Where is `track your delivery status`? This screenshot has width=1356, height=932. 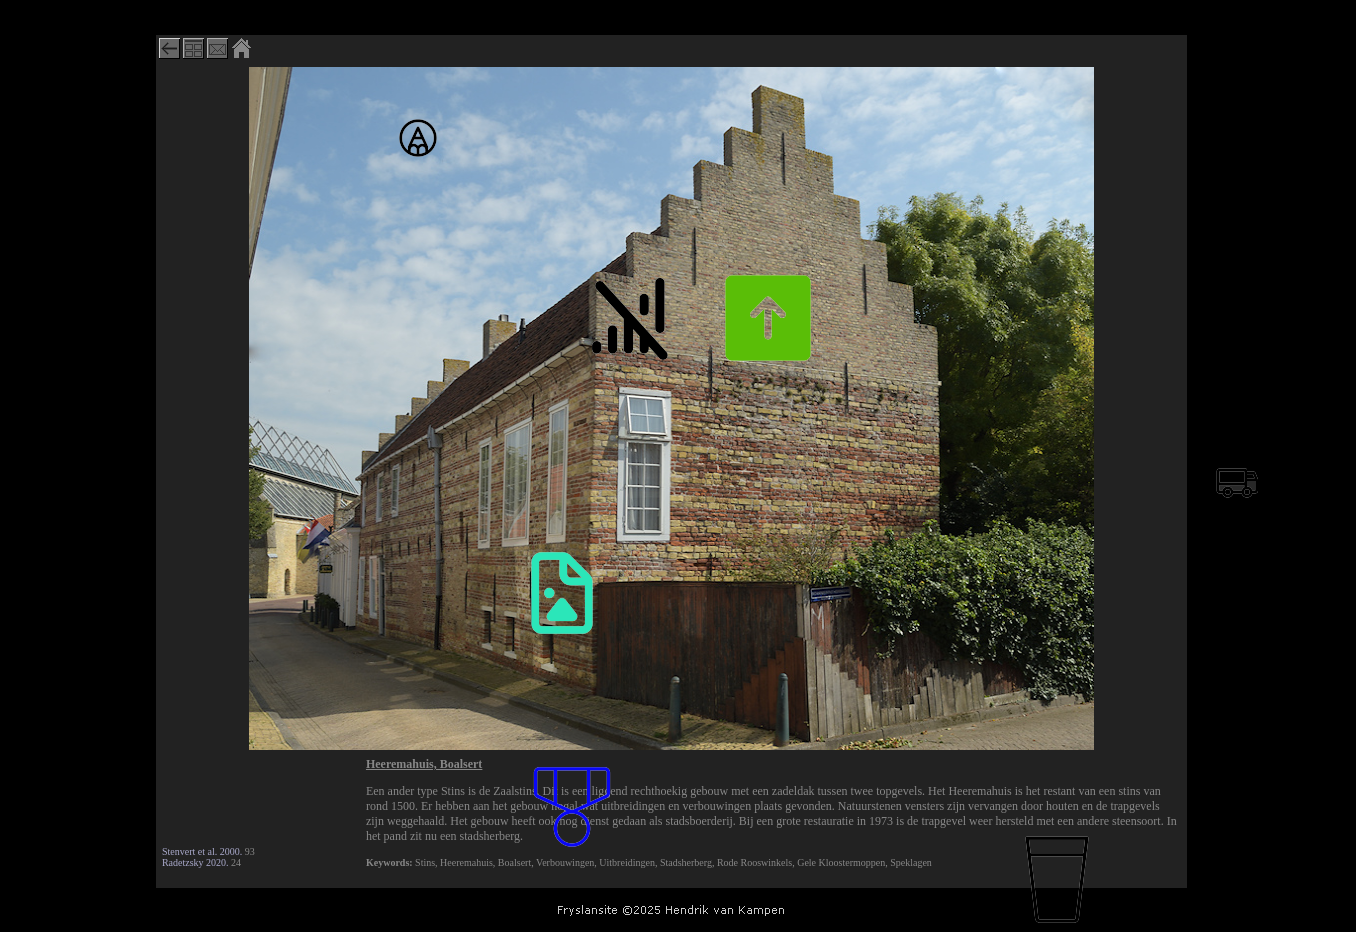 track your delivery status is located at coordinates (1236, 481).